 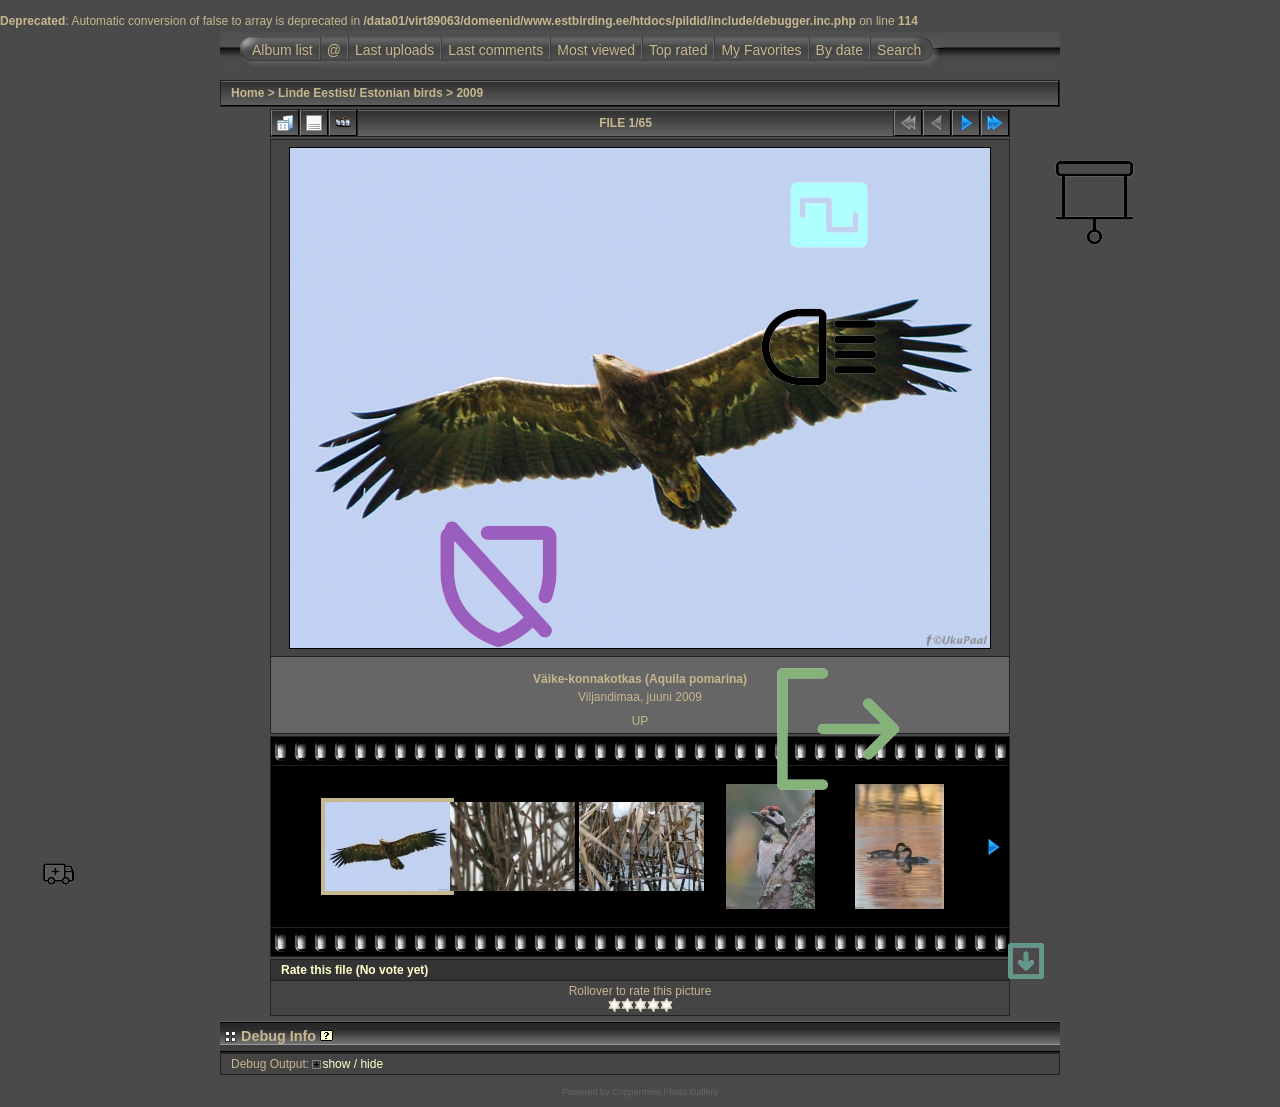 I want to click on request emergency medical services, so click(x=57, y=872).